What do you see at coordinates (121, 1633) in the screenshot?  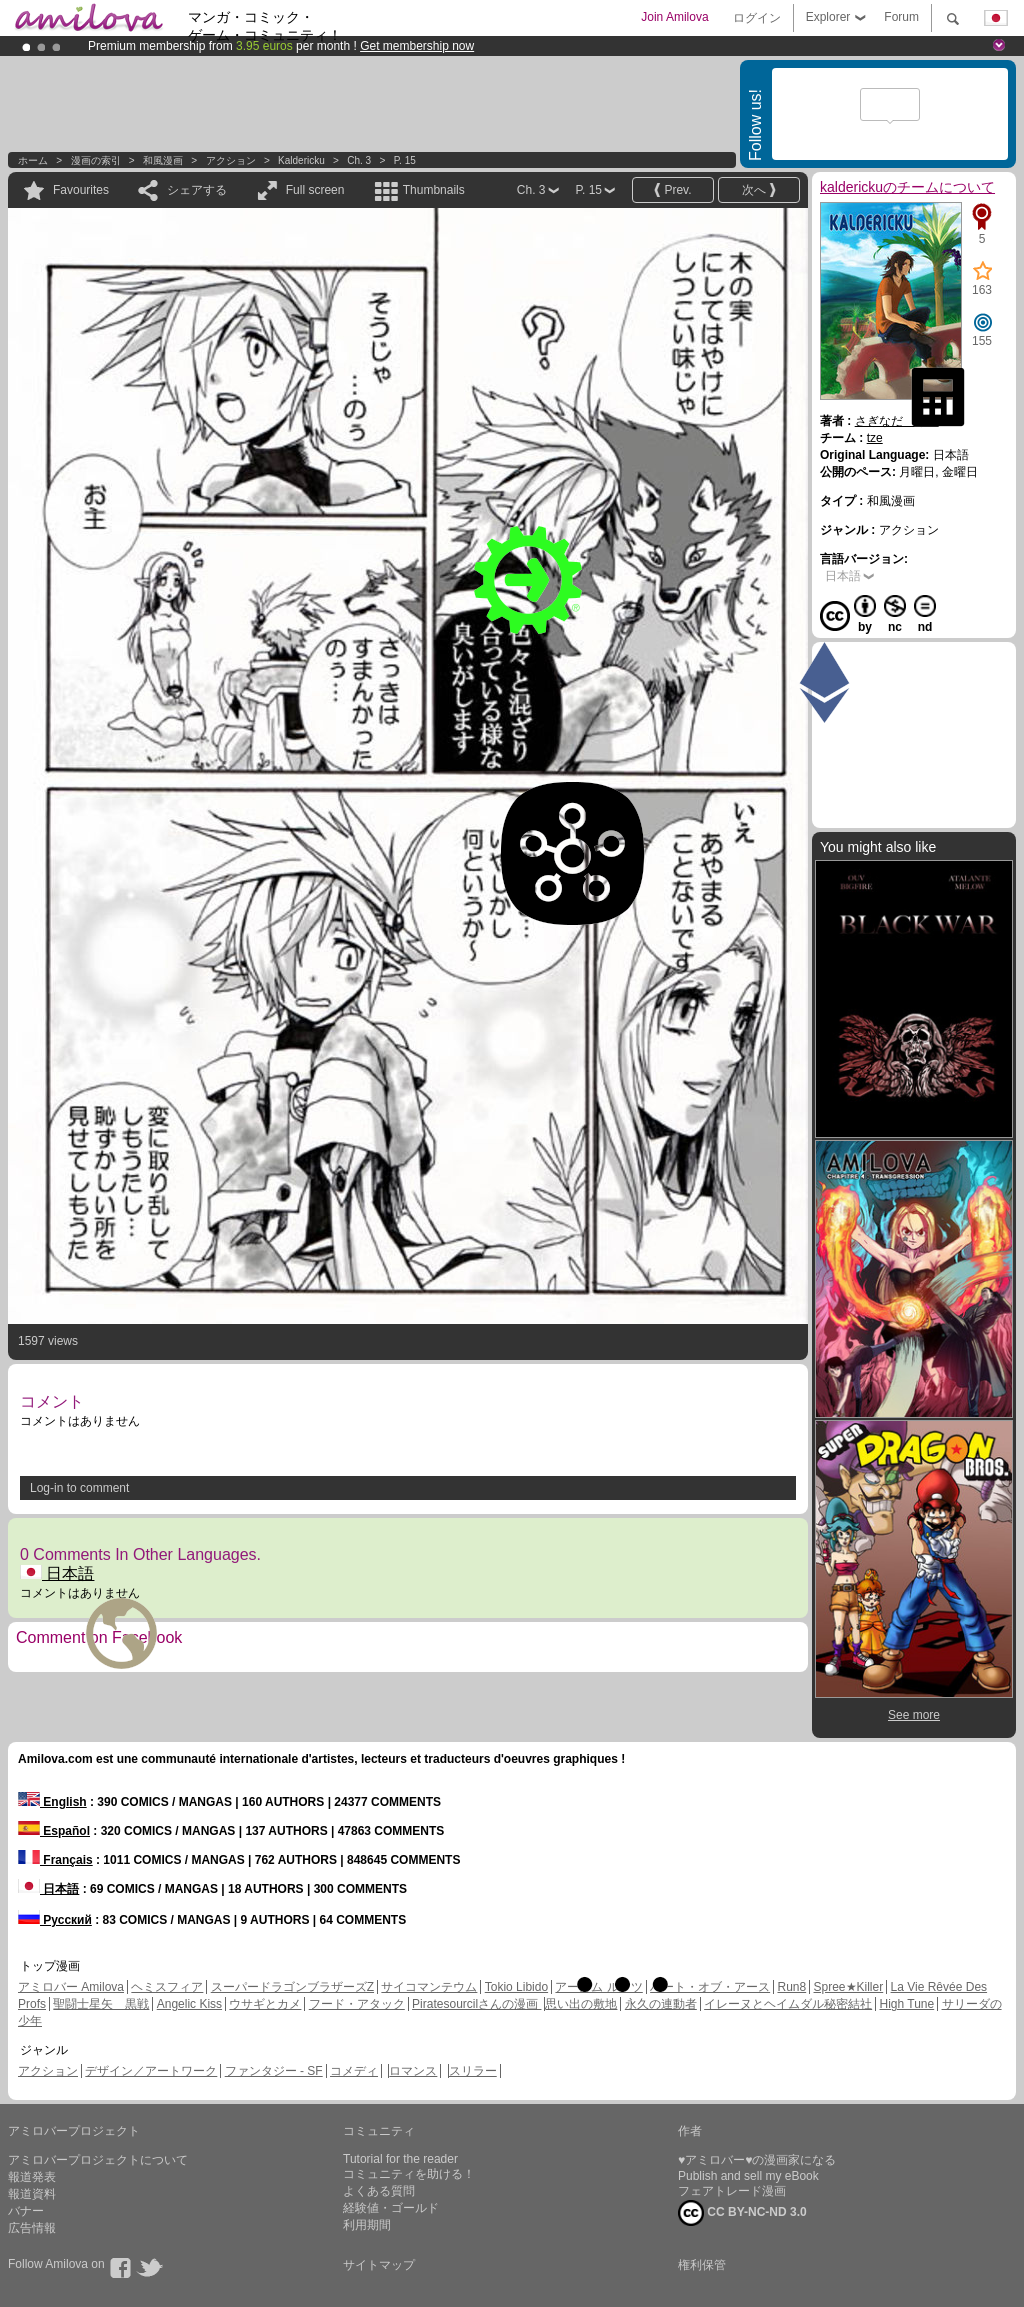 I see `switch to global or worldwide view` at bounding box center [121, 1633].